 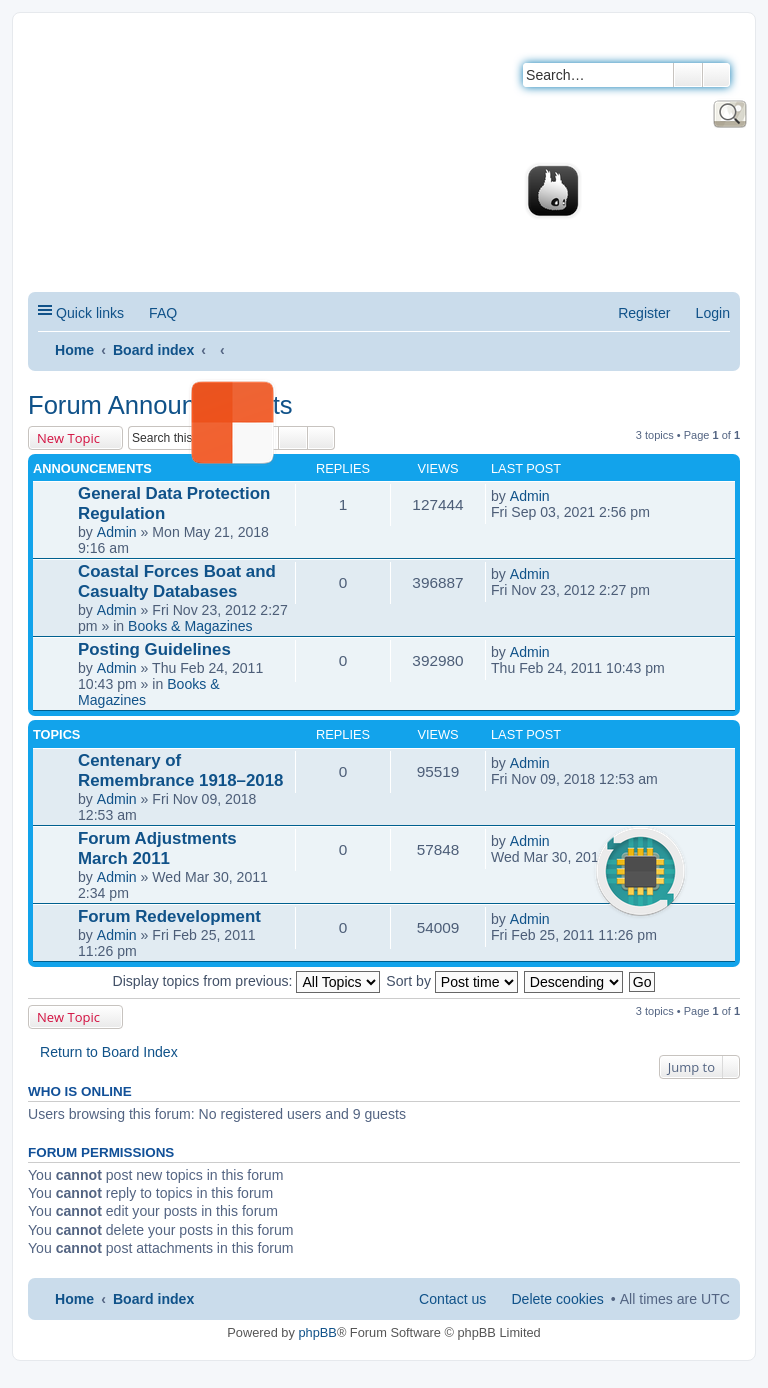 What do you see at coordinates (553, 191) in the screenshot?
I see `launch the badland game app` at bounding box center [553, 191].